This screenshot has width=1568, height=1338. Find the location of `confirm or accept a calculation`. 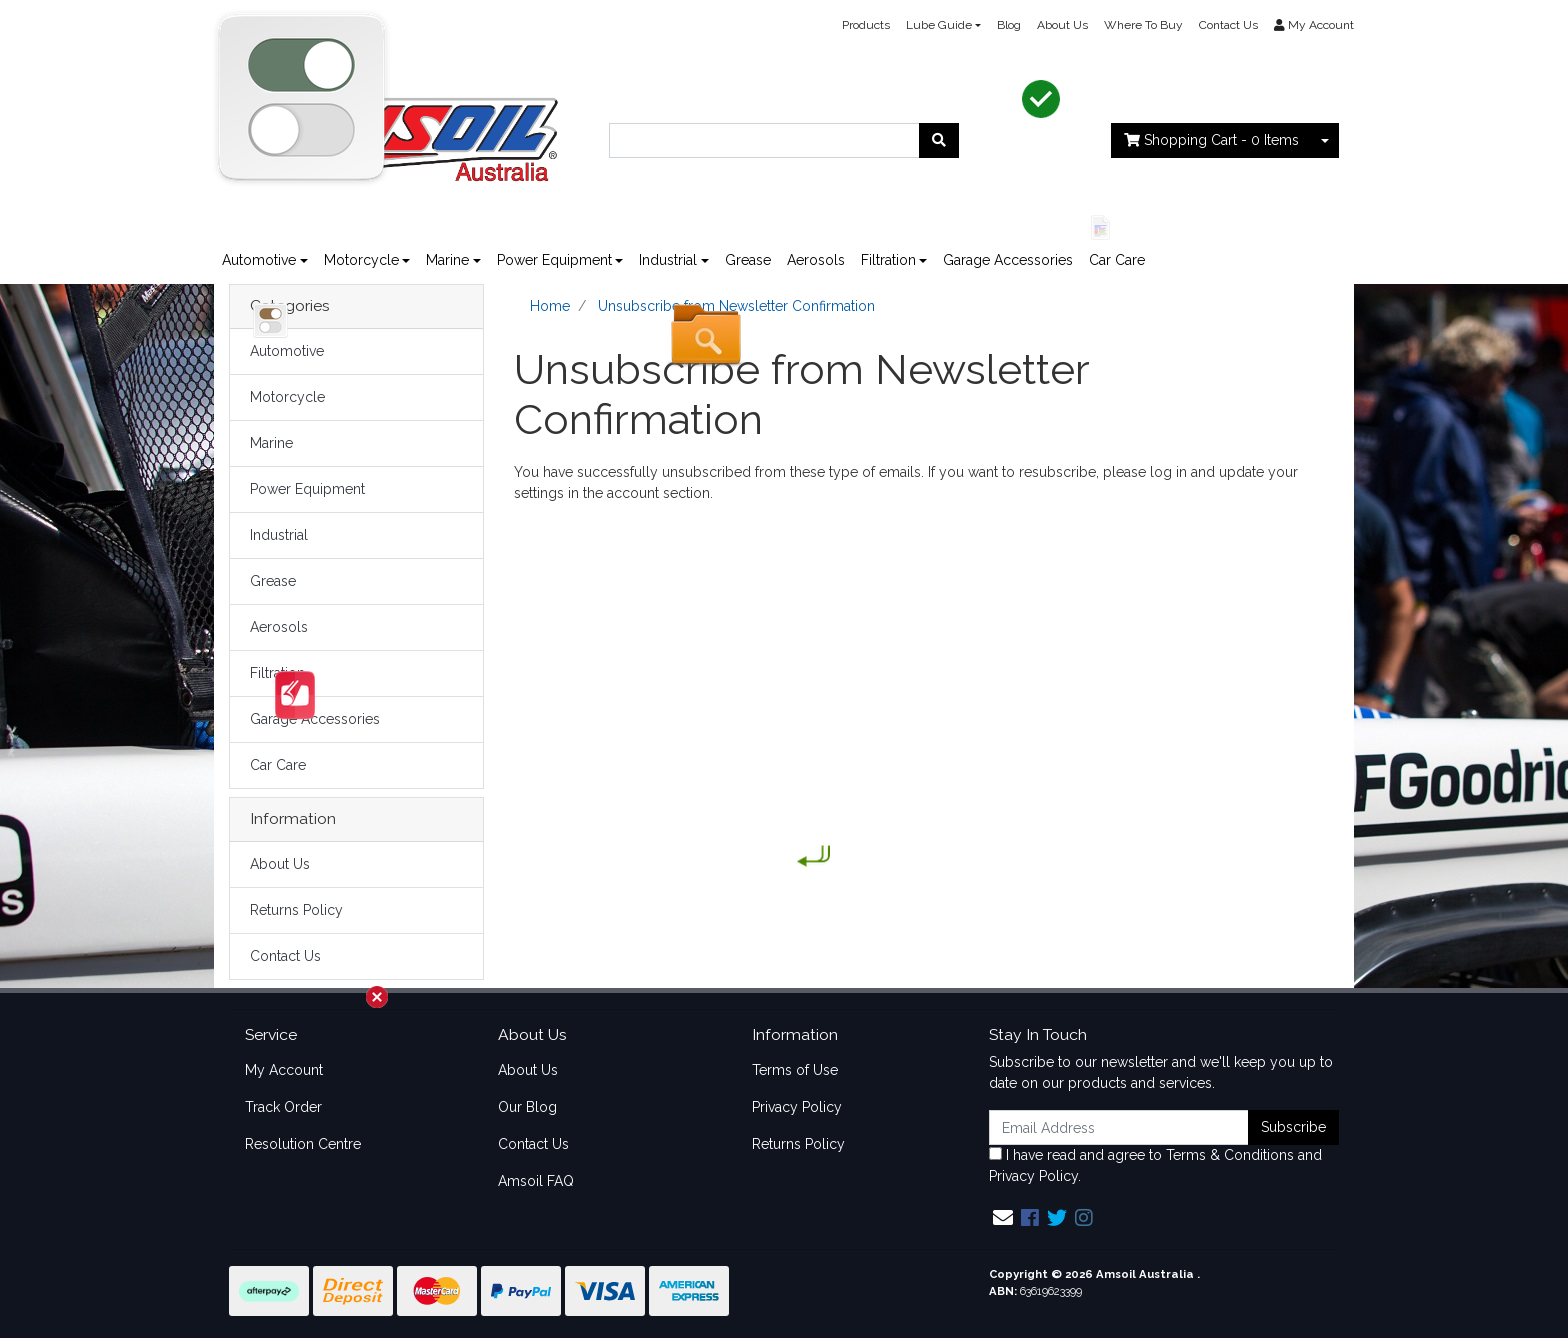

confirm or accept a calculation is located at coordinates (1041, 99).